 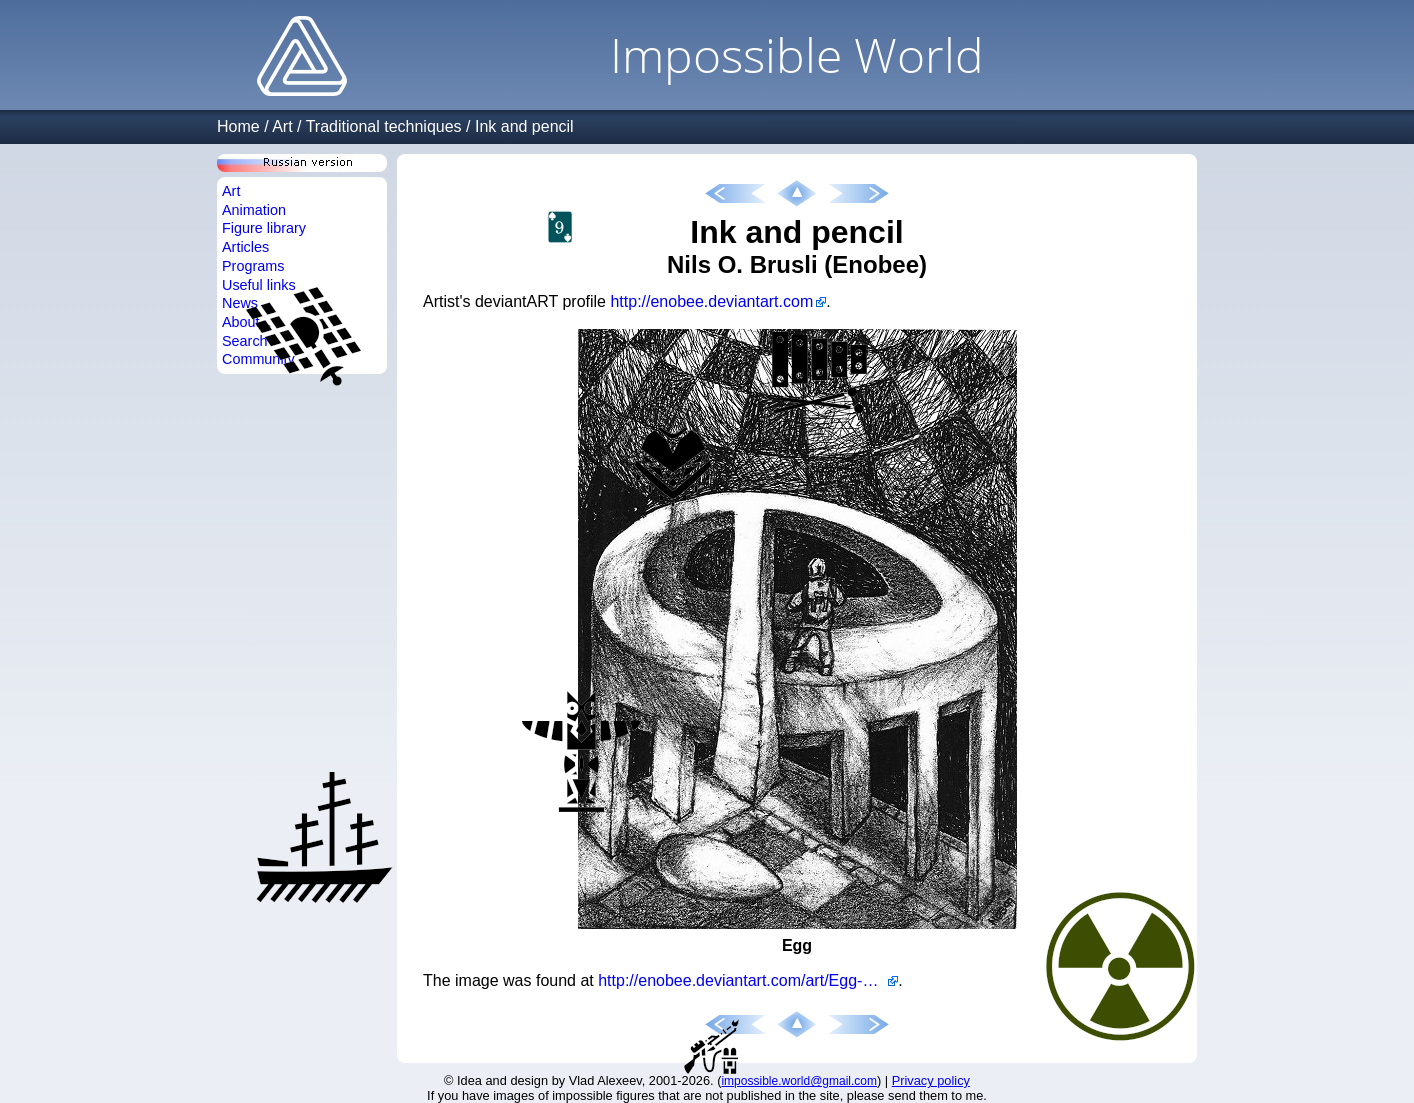 What do you see at coordinates (711, 1046) in the screenshot?
I see `select flamethrower weapon` at bounding box center [711, 1046].